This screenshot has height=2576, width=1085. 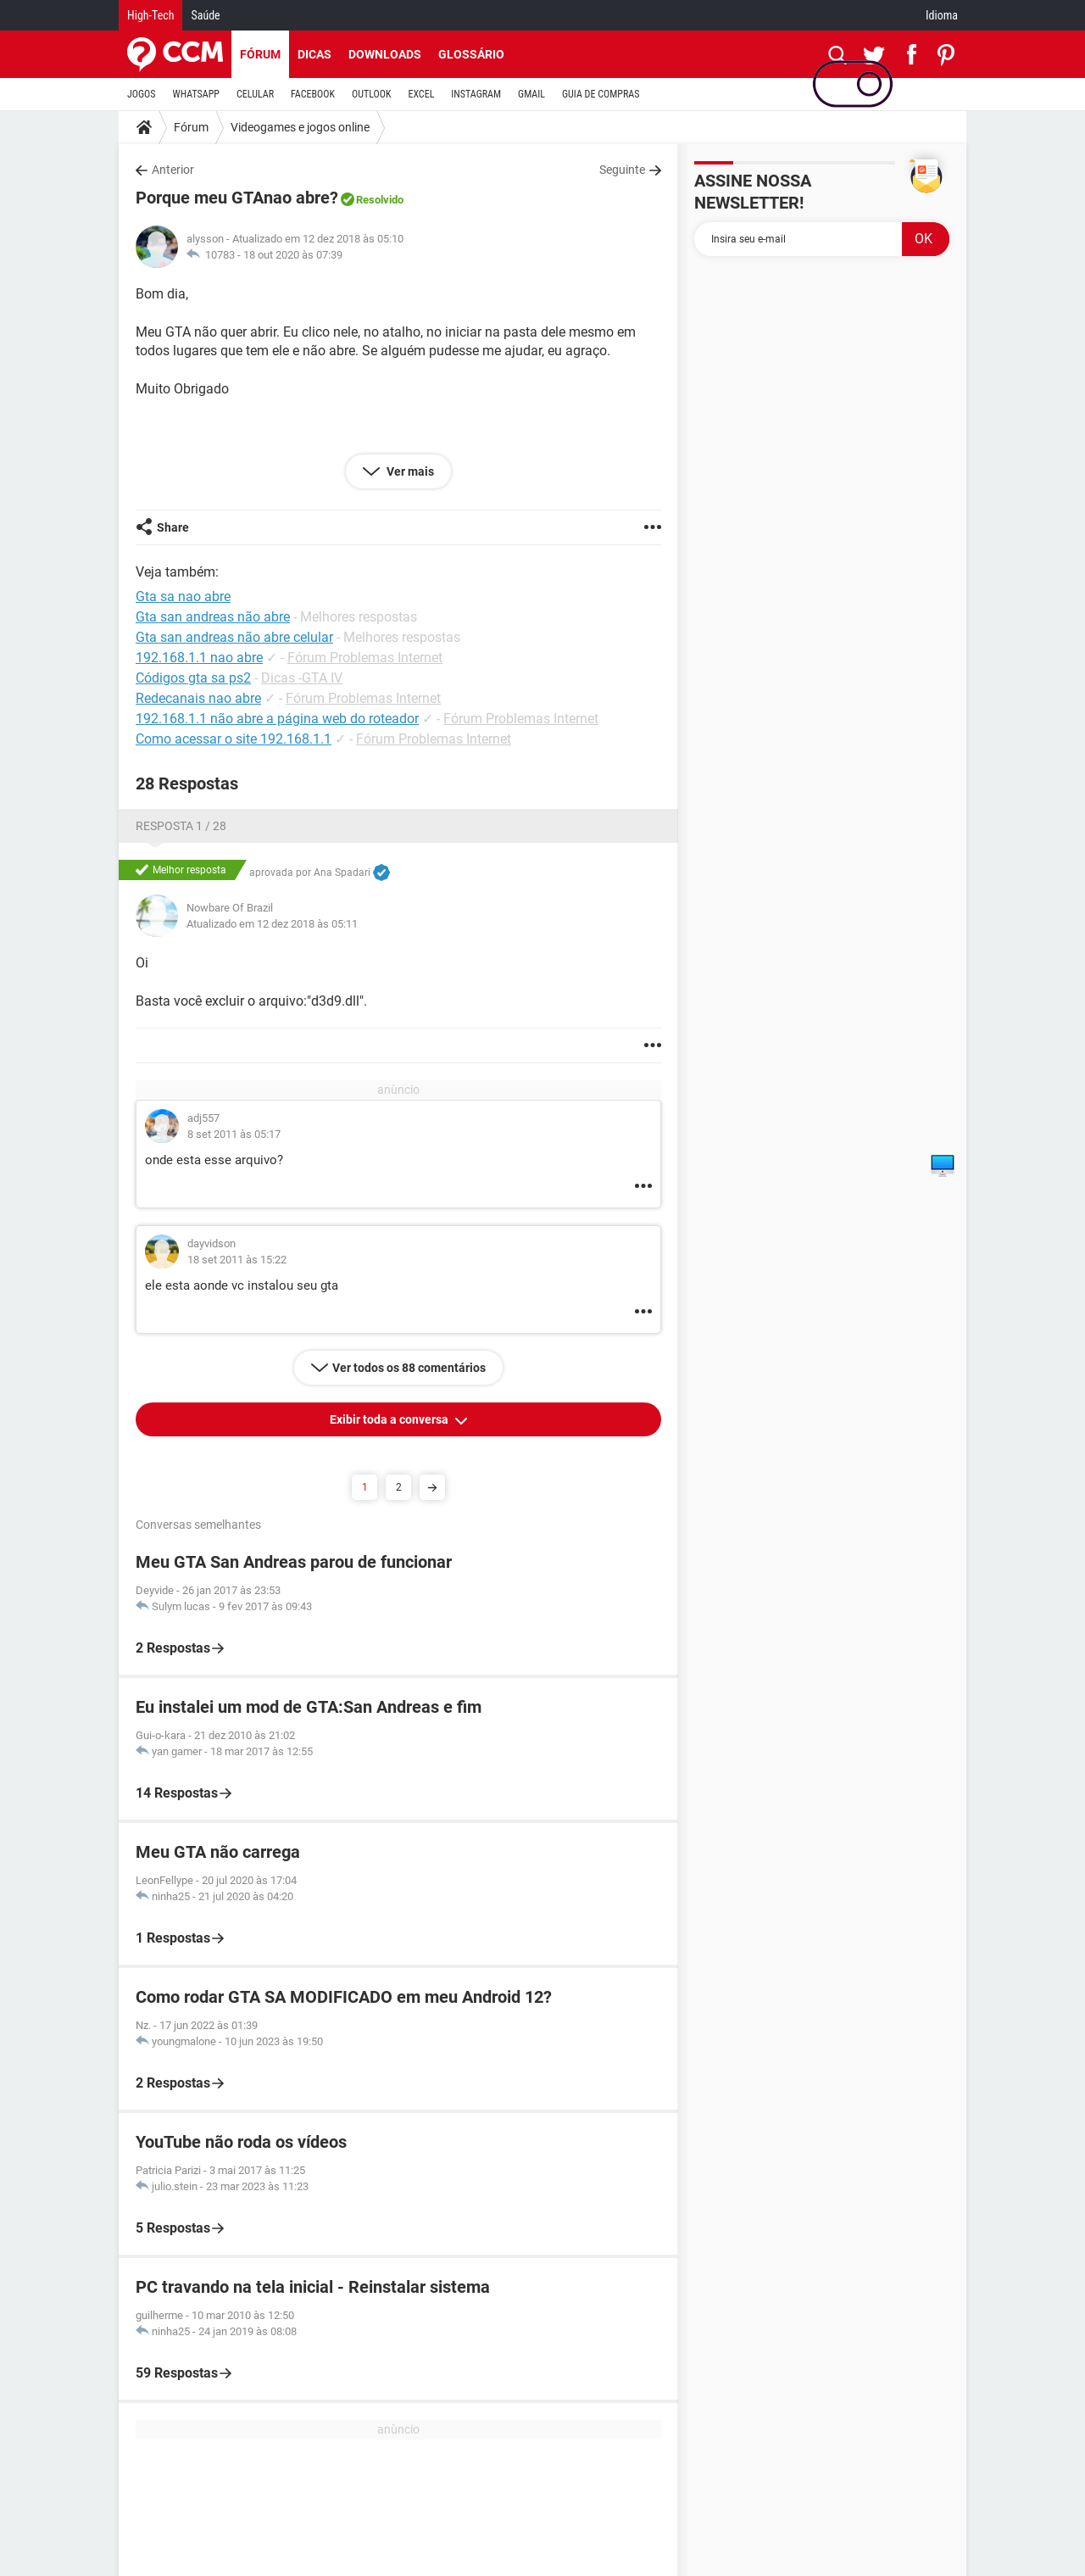 I want to click on access desktop or computer settings, so click(x=943, y=1166).